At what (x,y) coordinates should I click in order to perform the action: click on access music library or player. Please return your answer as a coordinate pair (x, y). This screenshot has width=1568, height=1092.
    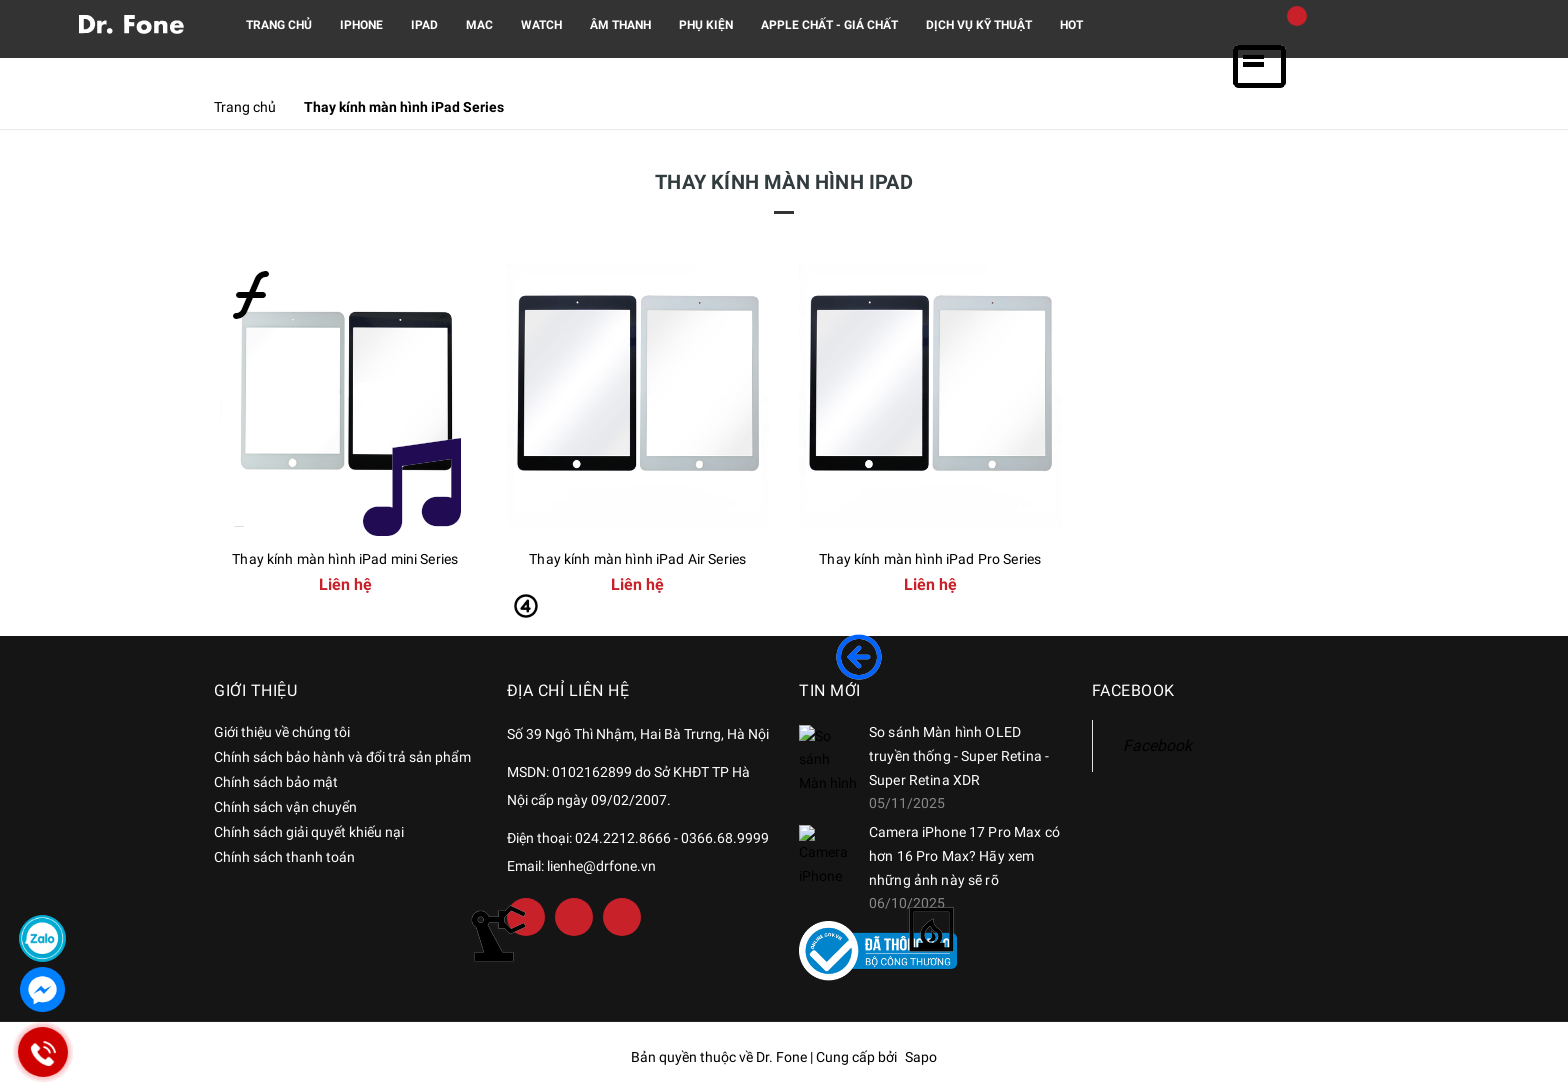
    Looking at the image, I should click on (412, 487).